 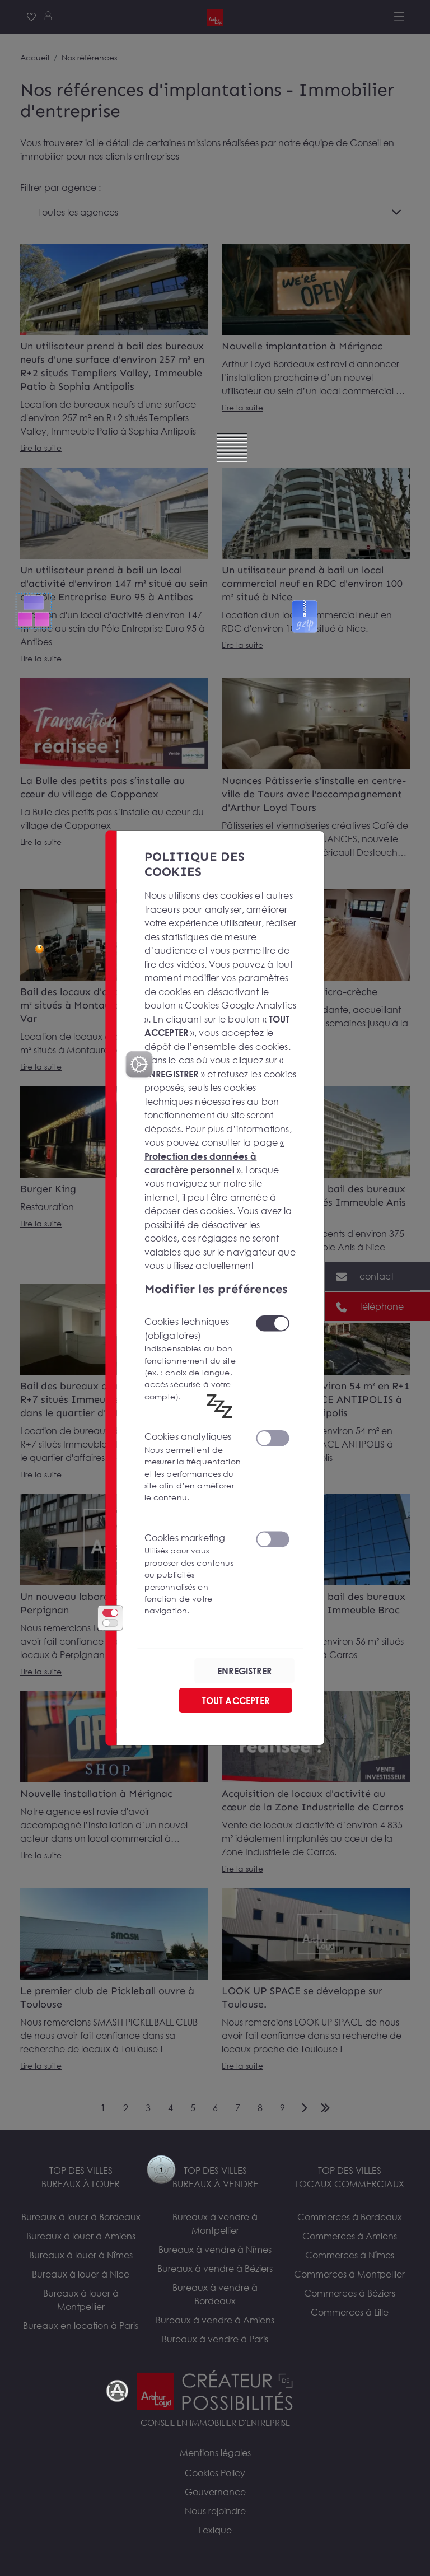 What do you see at coordinates (117, 2391) in the screenshot?
I see `open the software update application` at bounding box center [117, 2391].